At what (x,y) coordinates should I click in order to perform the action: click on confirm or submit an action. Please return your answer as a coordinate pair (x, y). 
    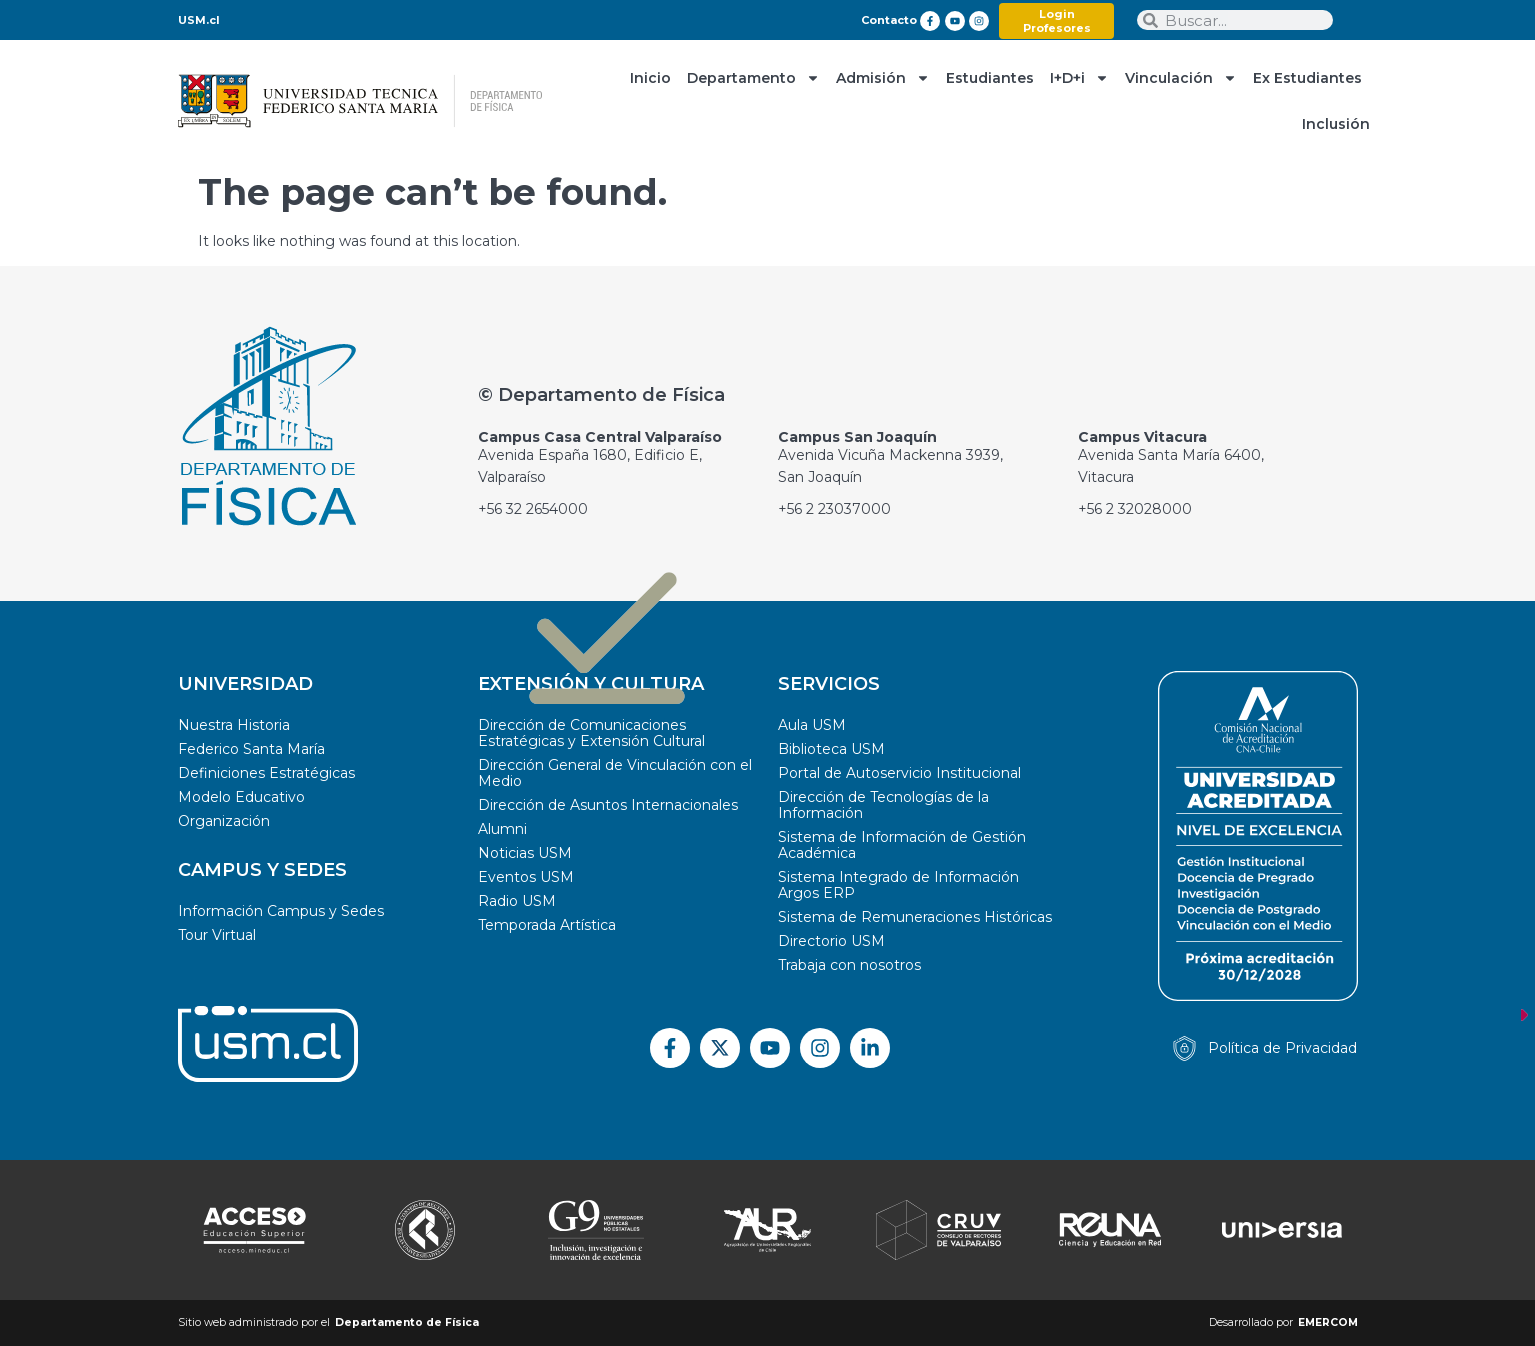
    Looking at the image, I should click on (607, 642).